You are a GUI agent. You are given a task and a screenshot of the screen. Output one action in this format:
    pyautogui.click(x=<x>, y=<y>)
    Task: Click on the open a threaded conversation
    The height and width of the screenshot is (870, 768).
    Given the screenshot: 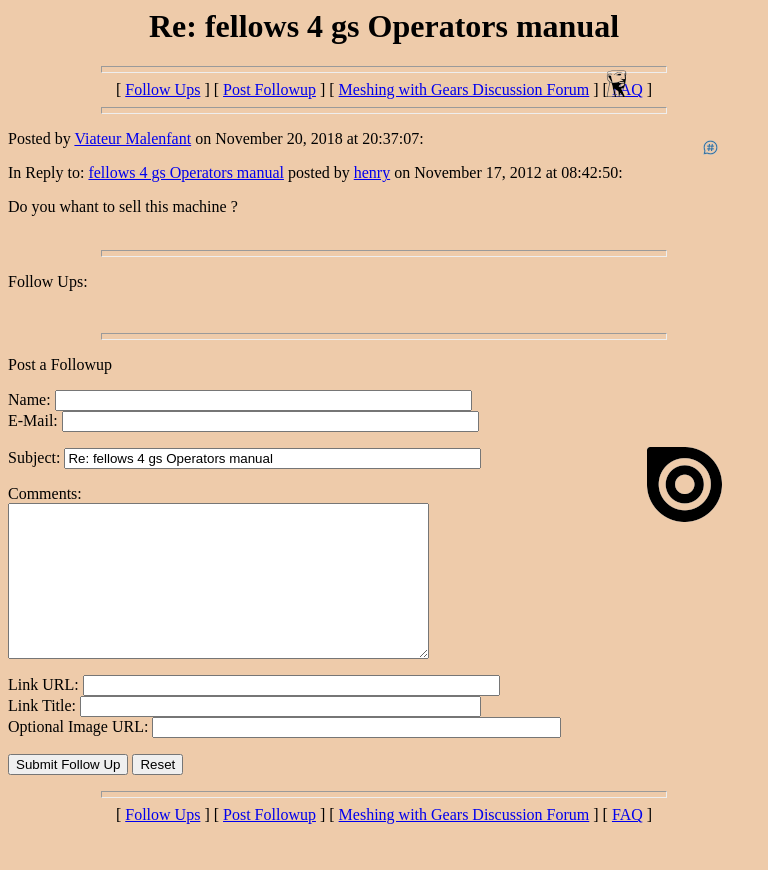 What is the action you would take?
    pyautogui.click(x=710, y=147)
    